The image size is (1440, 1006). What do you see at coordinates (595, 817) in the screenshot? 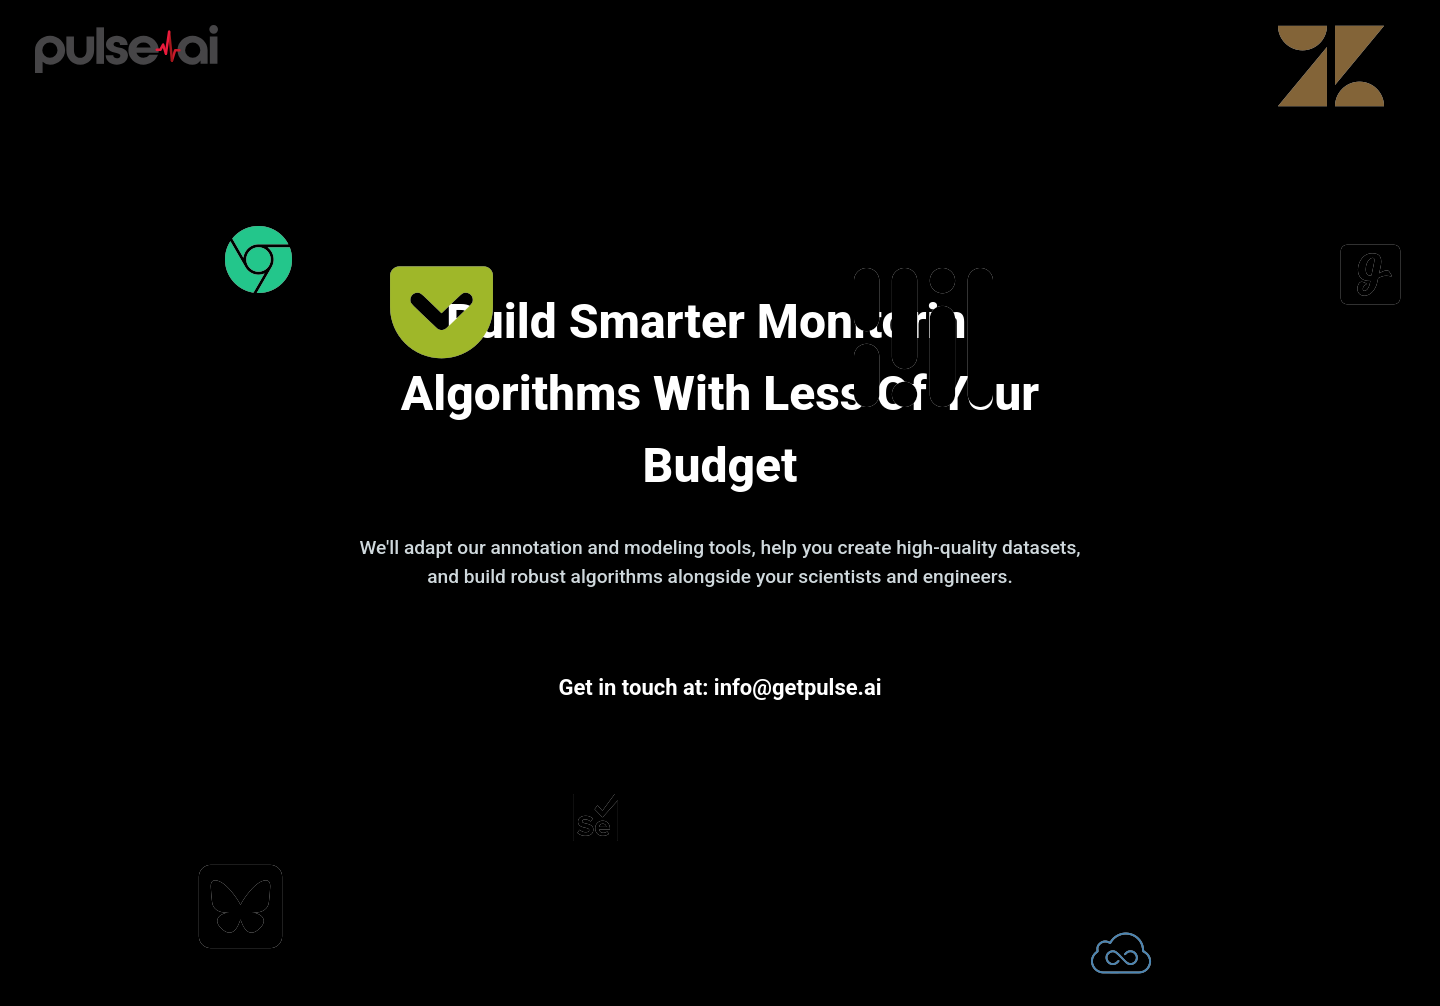
I see `selenium browser automation framework logo` at bounding box center [595, 817].